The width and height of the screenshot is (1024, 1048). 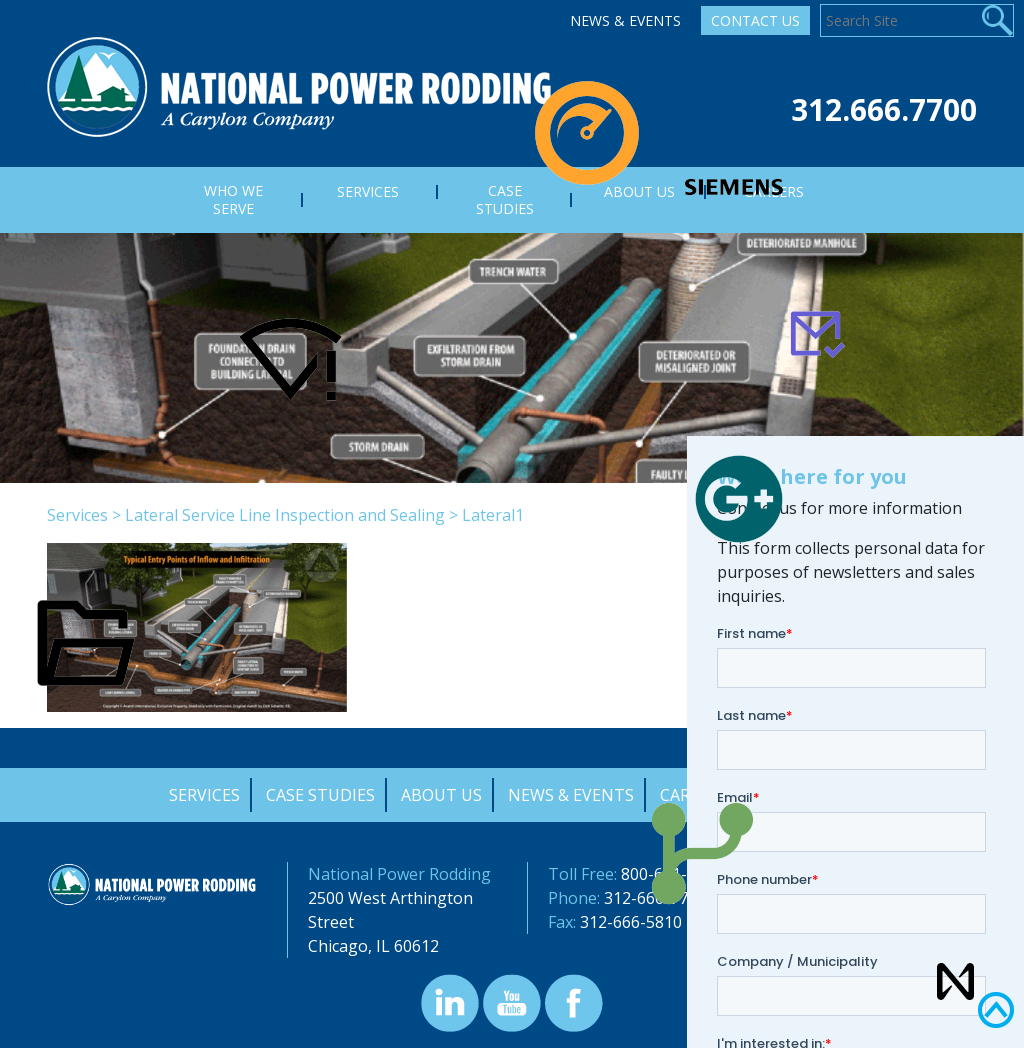 What do you see at coordinates (85, 643) in the screenshot?
I see `open folder to view contents` at bounding box center [85, 643].